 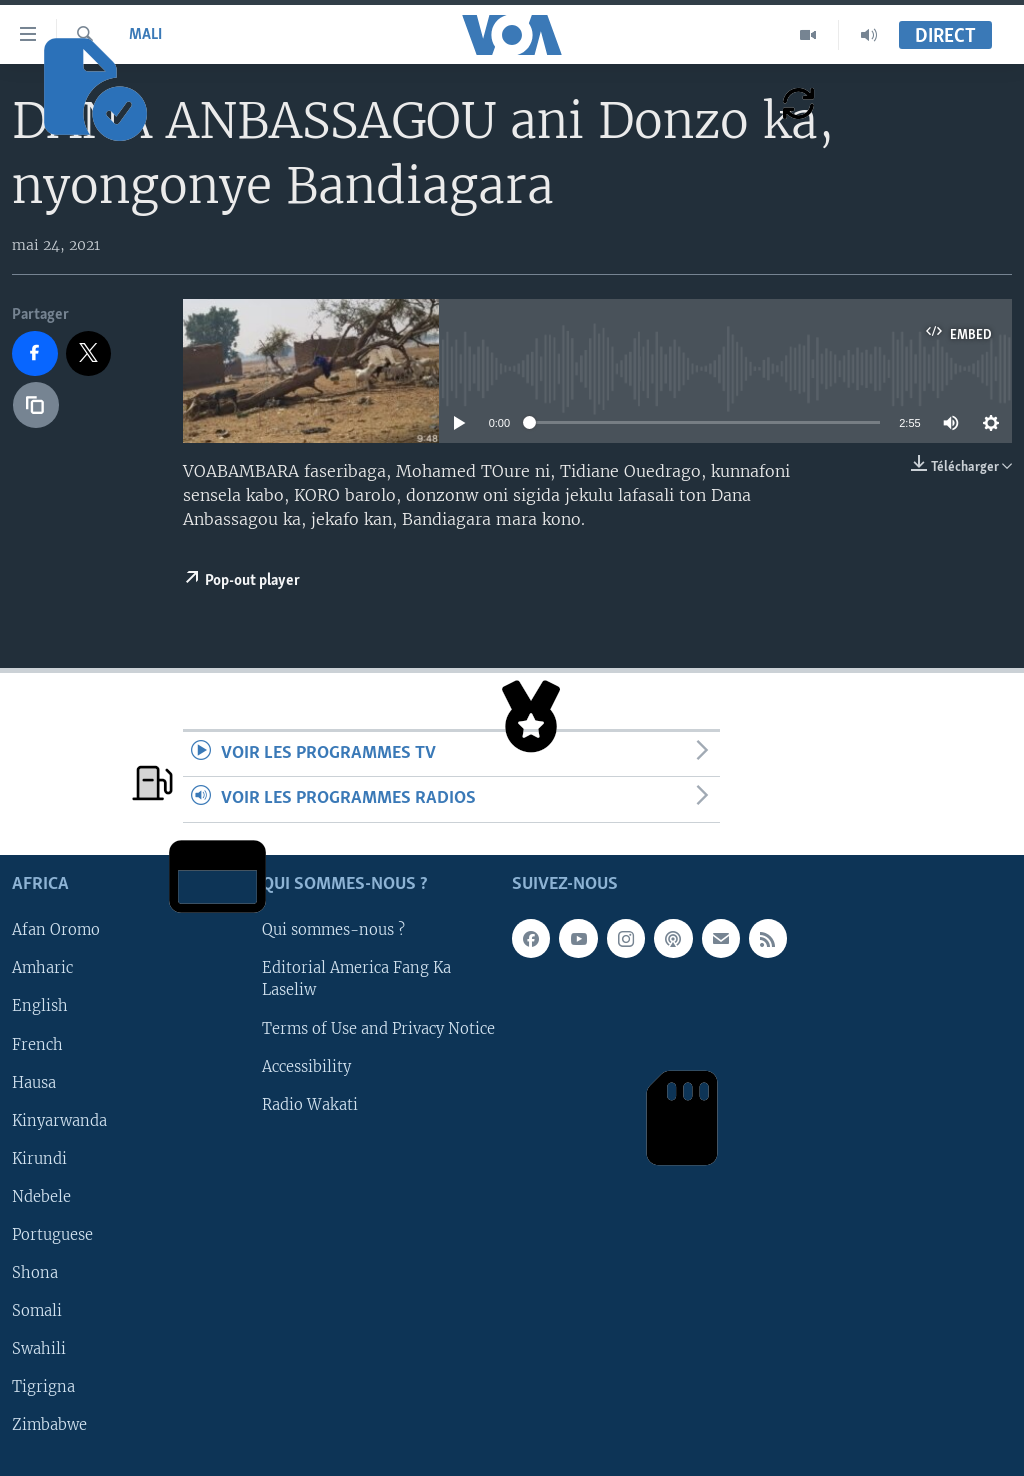 What do you see at coordinates (531, 718) in the screenshot?
I see `view achievements or awards` at bounding box center [531, 718].